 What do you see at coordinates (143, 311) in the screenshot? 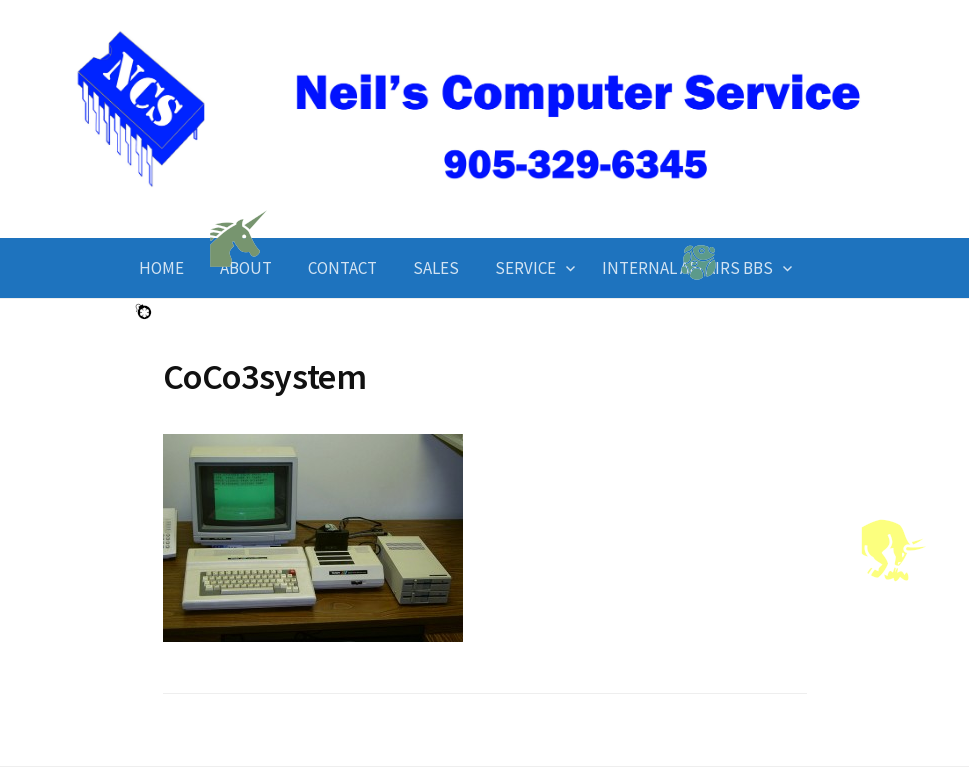
I see `activate ice bomb ability or weapon` at bounding box center [143, 311].